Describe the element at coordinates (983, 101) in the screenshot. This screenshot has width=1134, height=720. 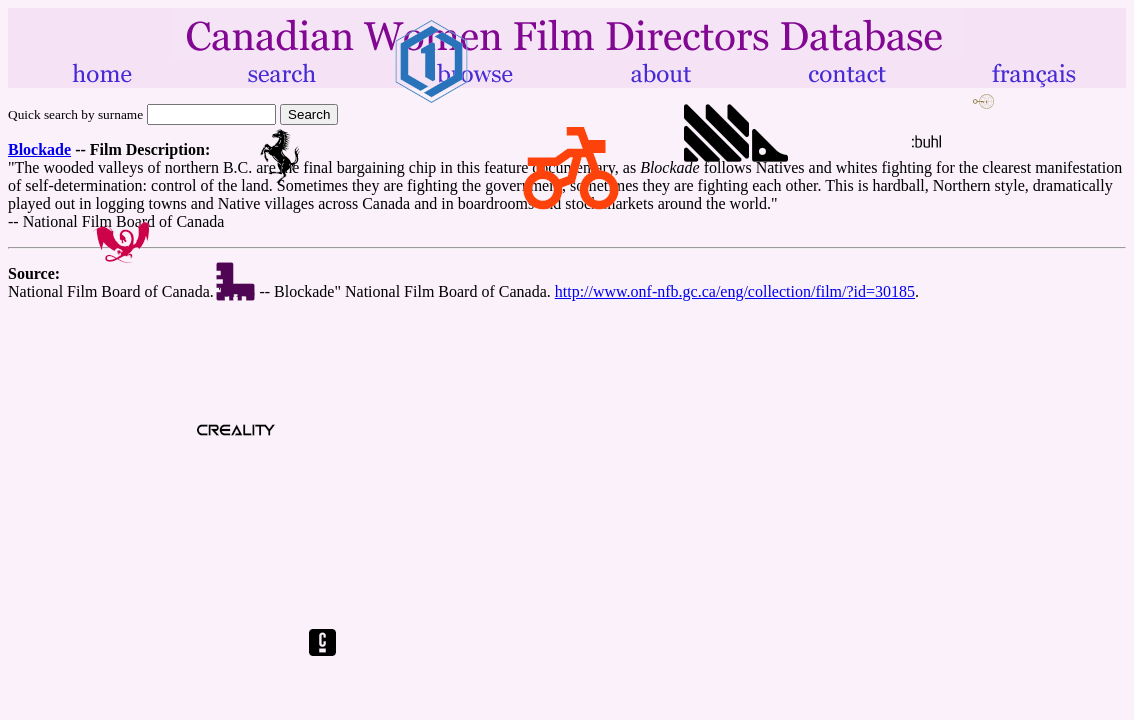
I see `sign in with webauthn passwordless authentication` at that location.